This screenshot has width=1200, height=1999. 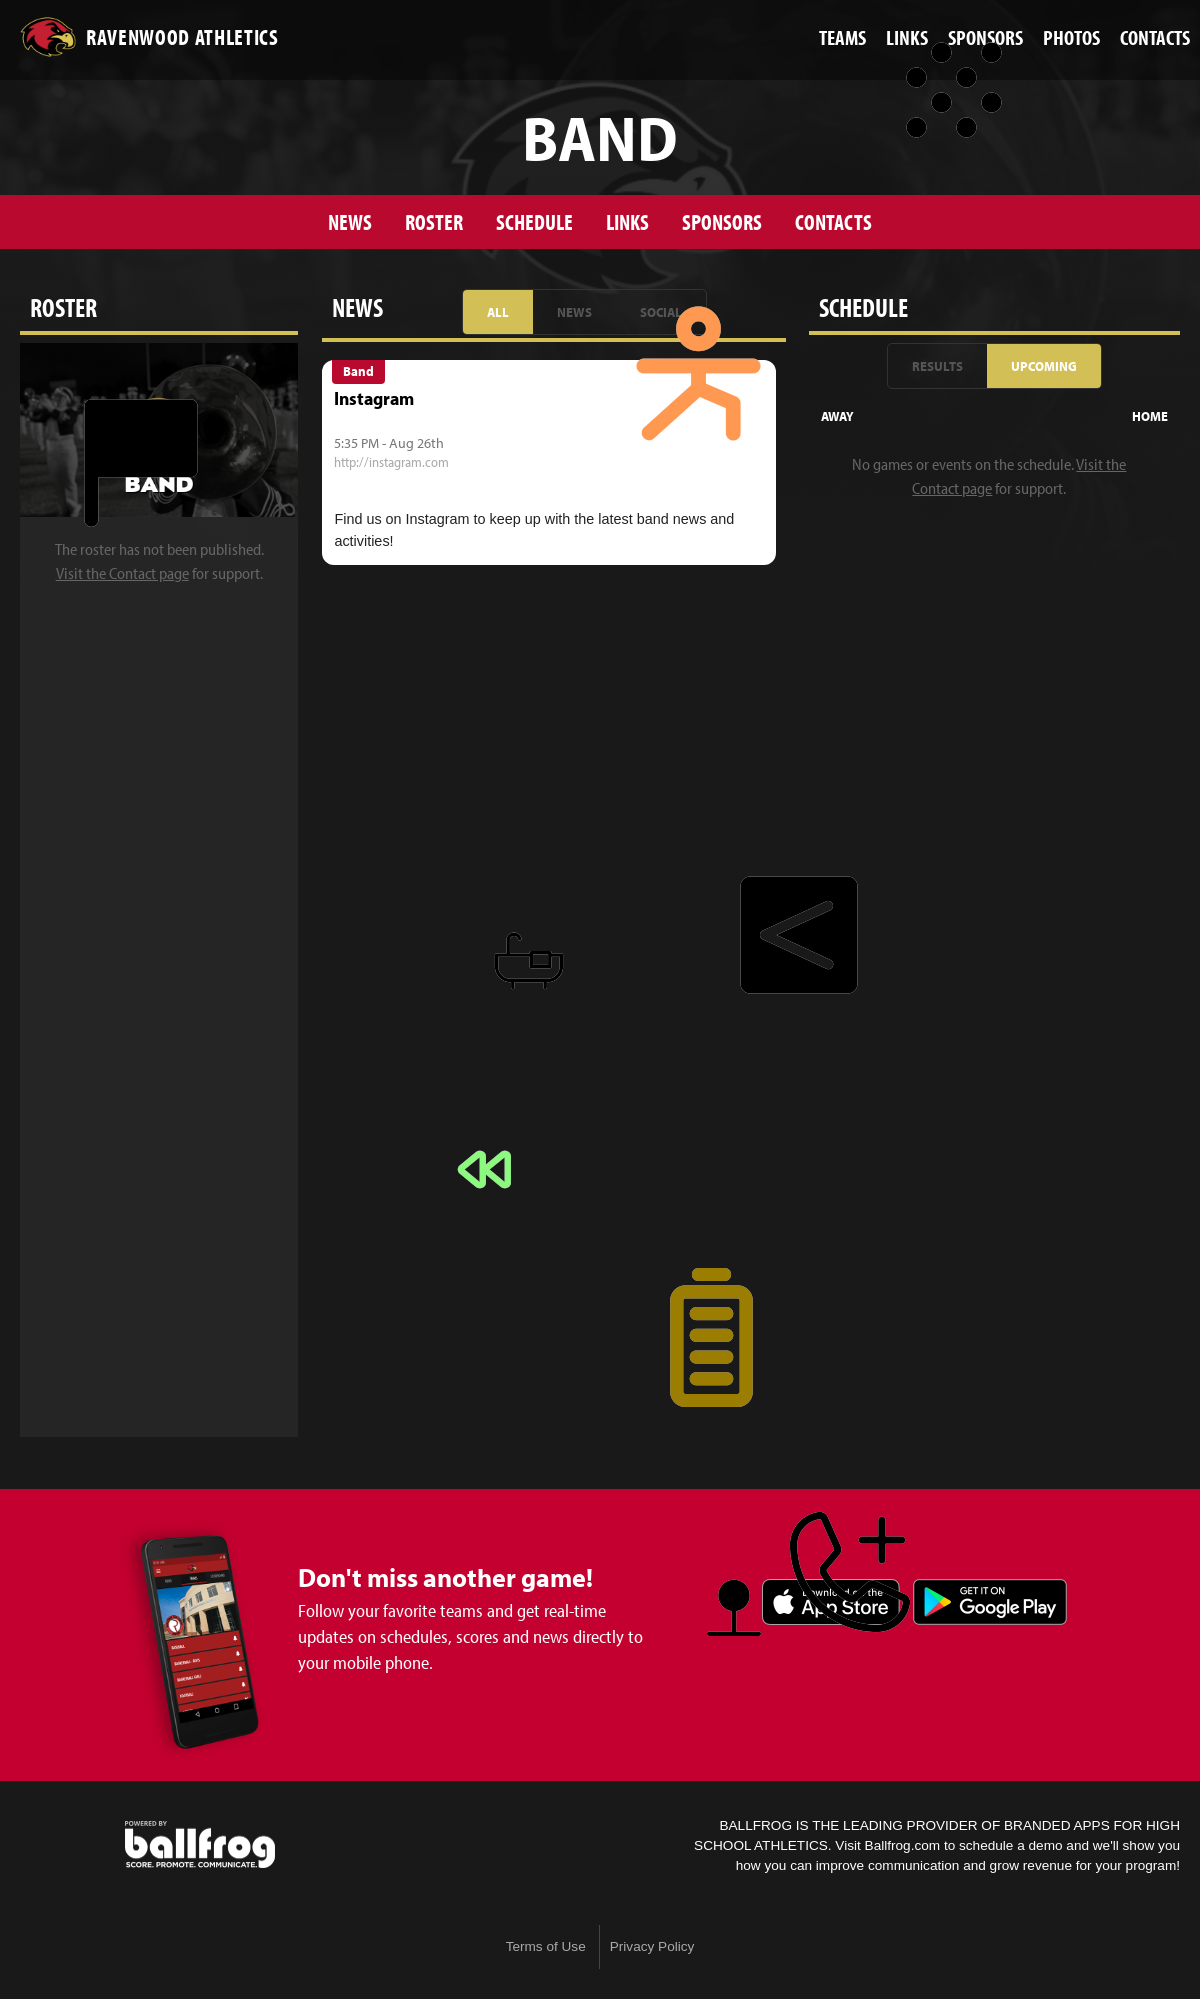 I want to click on add a new contact, so click(x=852, y=1569).